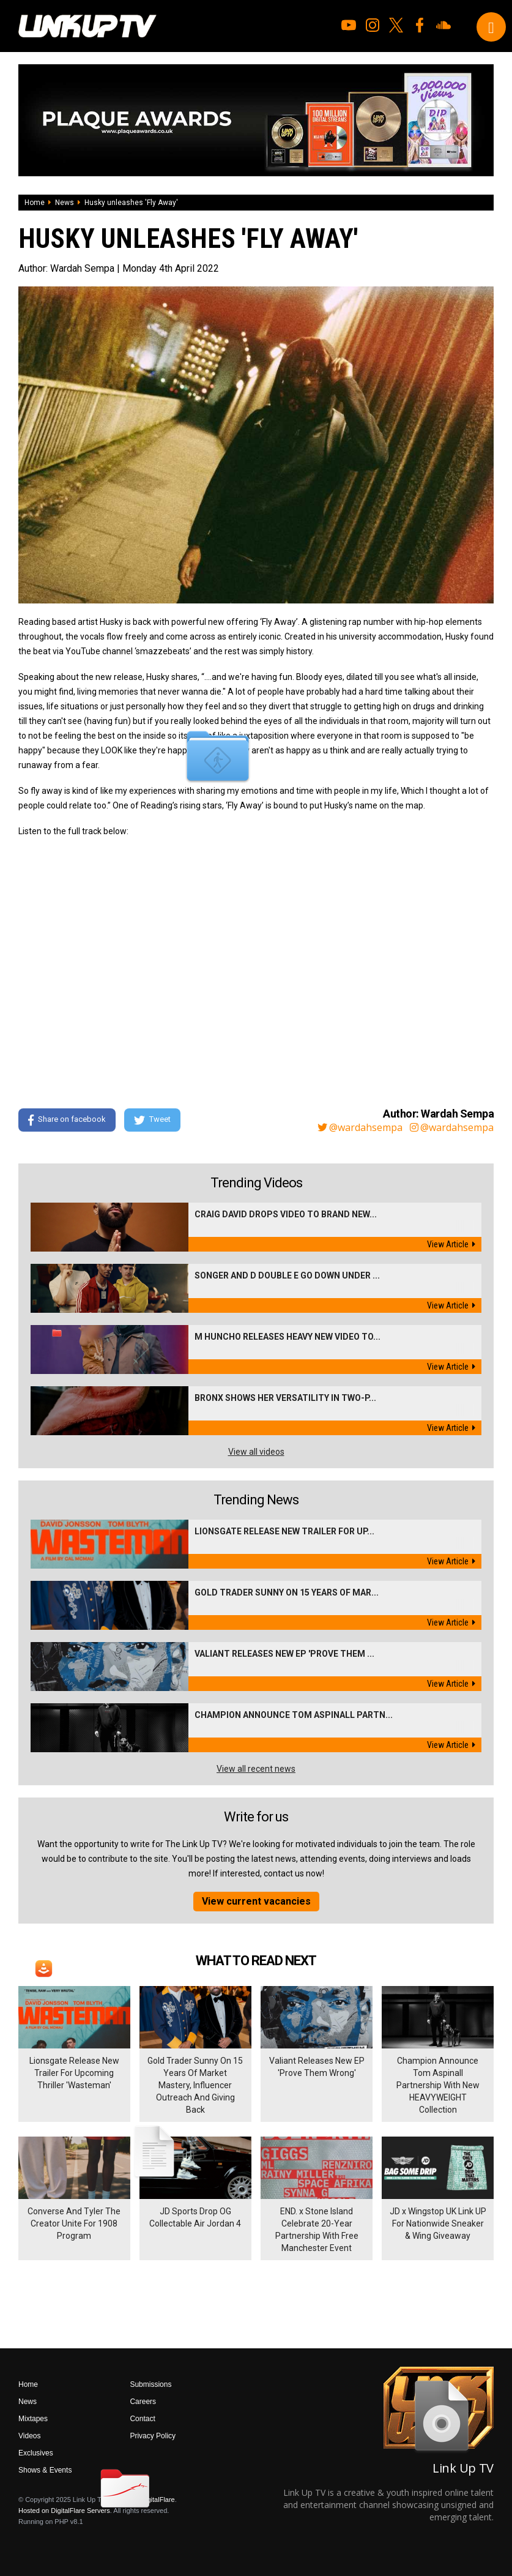 The height and width of the screenshot is (2576, 512). I want to click on open VLC media player, so click(43, 1968).